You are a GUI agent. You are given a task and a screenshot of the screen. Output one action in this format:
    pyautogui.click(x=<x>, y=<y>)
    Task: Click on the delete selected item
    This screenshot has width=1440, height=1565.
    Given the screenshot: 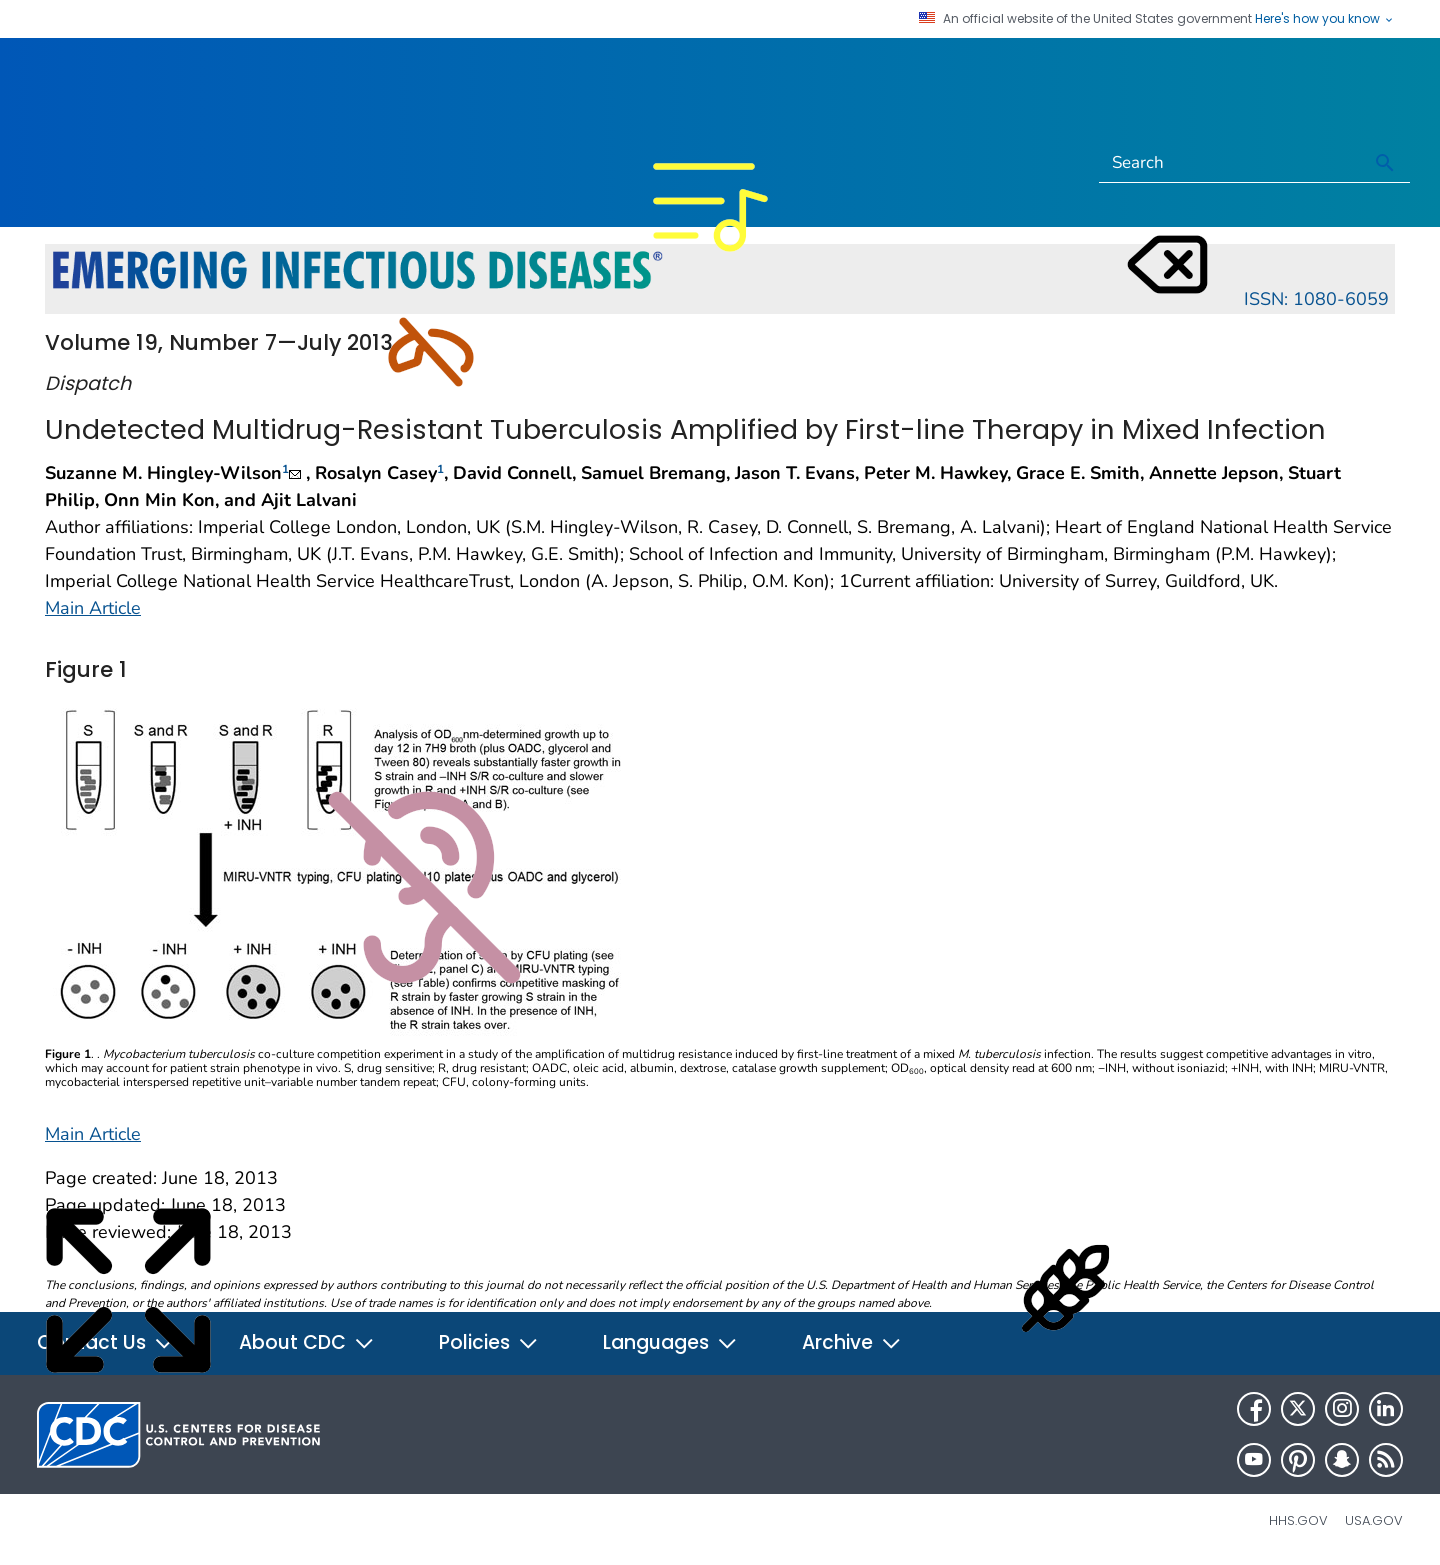 What is the action you would take?
    pyautogui.click(x=1167, y=264)
    